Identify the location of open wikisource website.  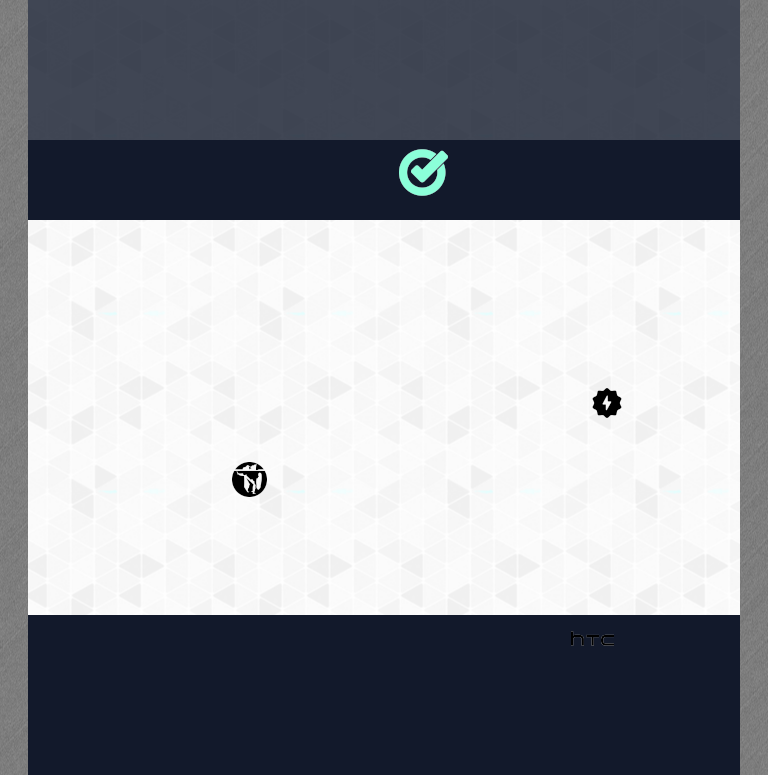
(249, 479).